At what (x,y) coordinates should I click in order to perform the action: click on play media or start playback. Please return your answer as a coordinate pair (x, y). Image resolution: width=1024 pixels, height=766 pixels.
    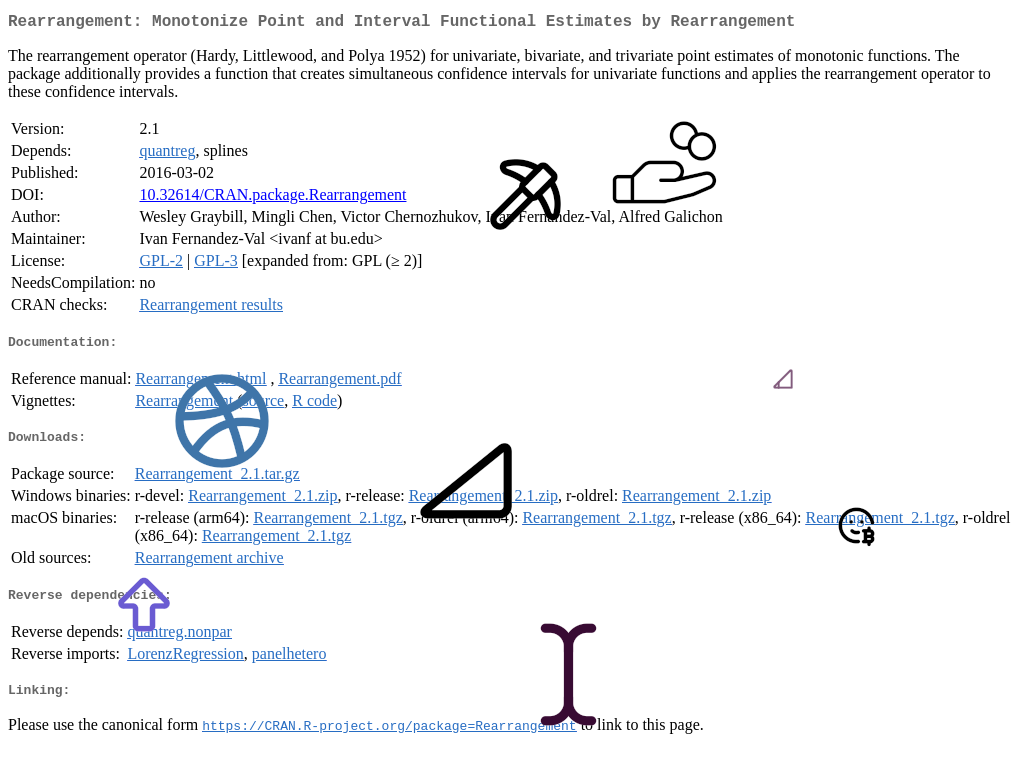
    Looking at the image, I should click on (466, 481).